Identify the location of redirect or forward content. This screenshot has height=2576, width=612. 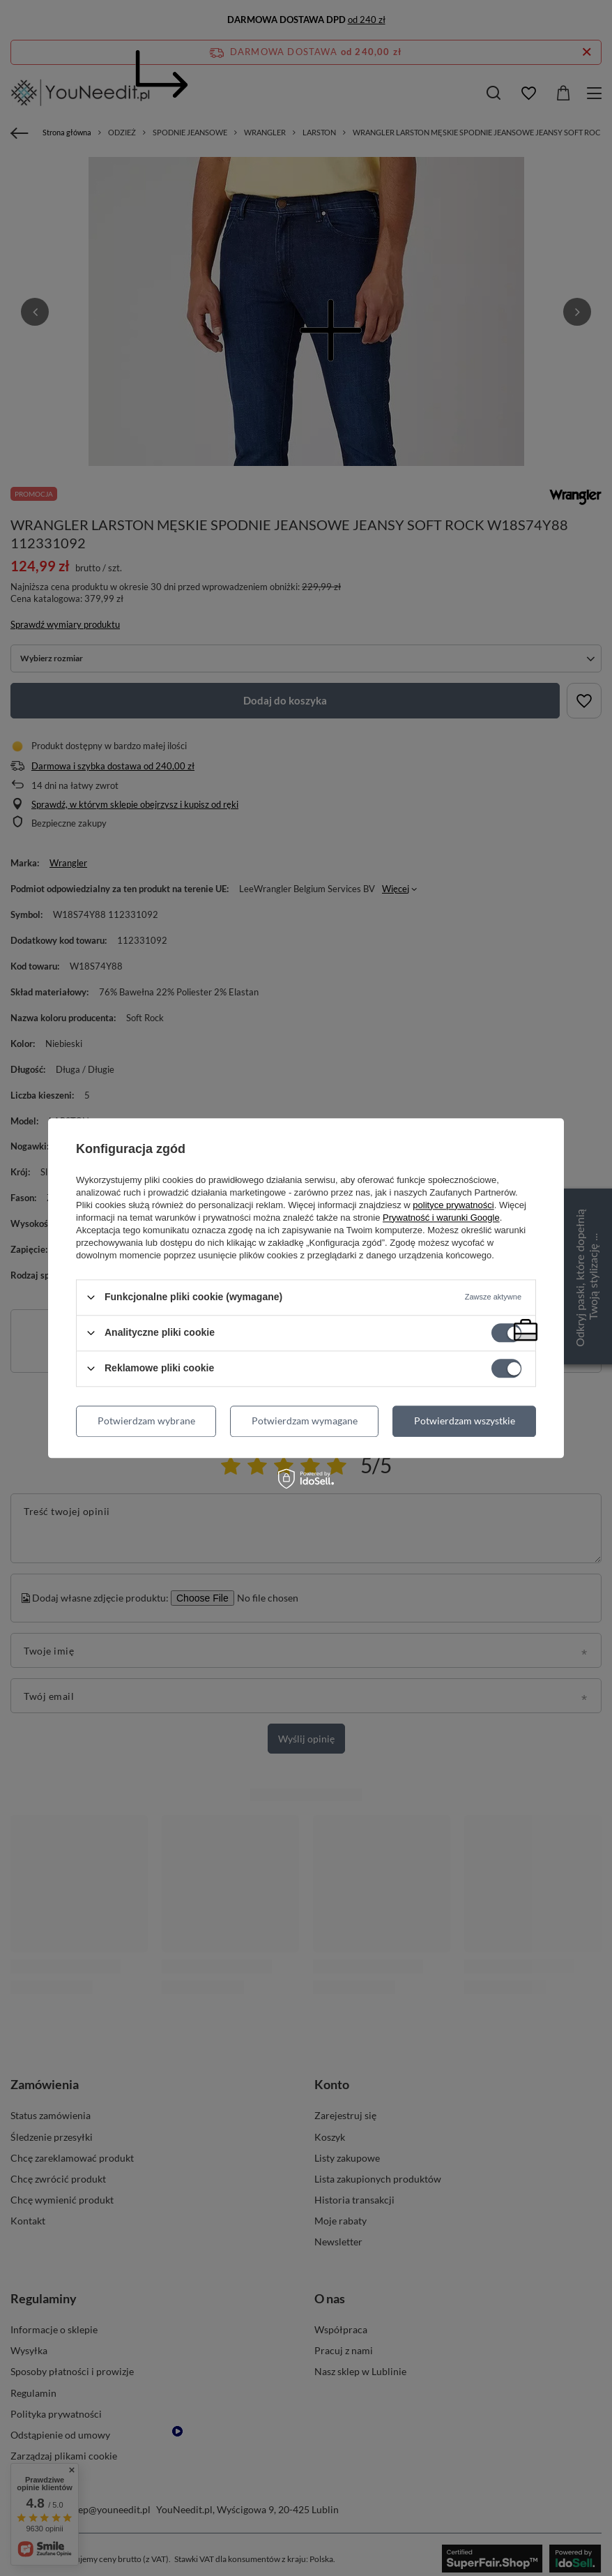
(162, 74).